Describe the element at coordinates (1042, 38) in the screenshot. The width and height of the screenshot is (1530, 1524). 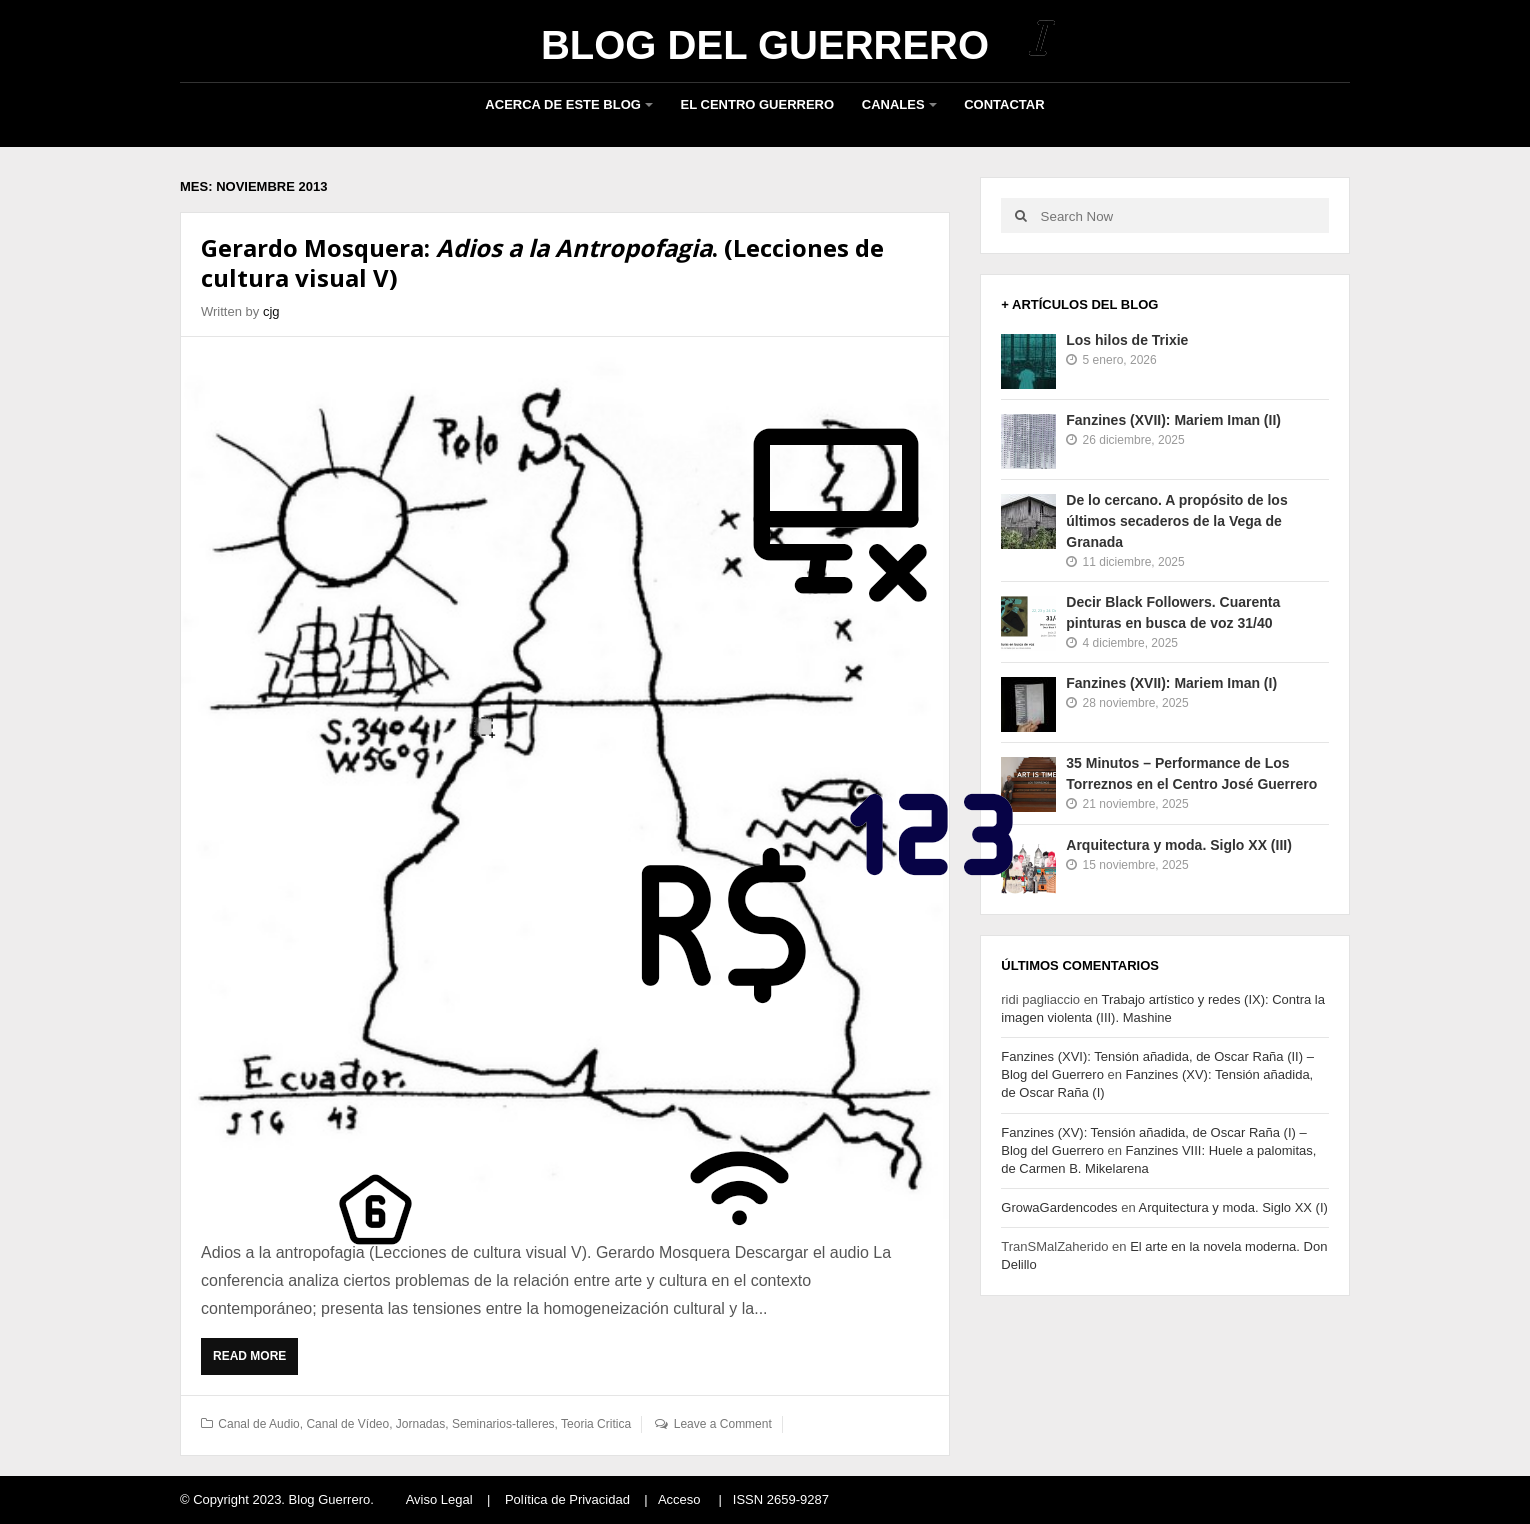
I see `apply italic formatting to selected text` at that location.